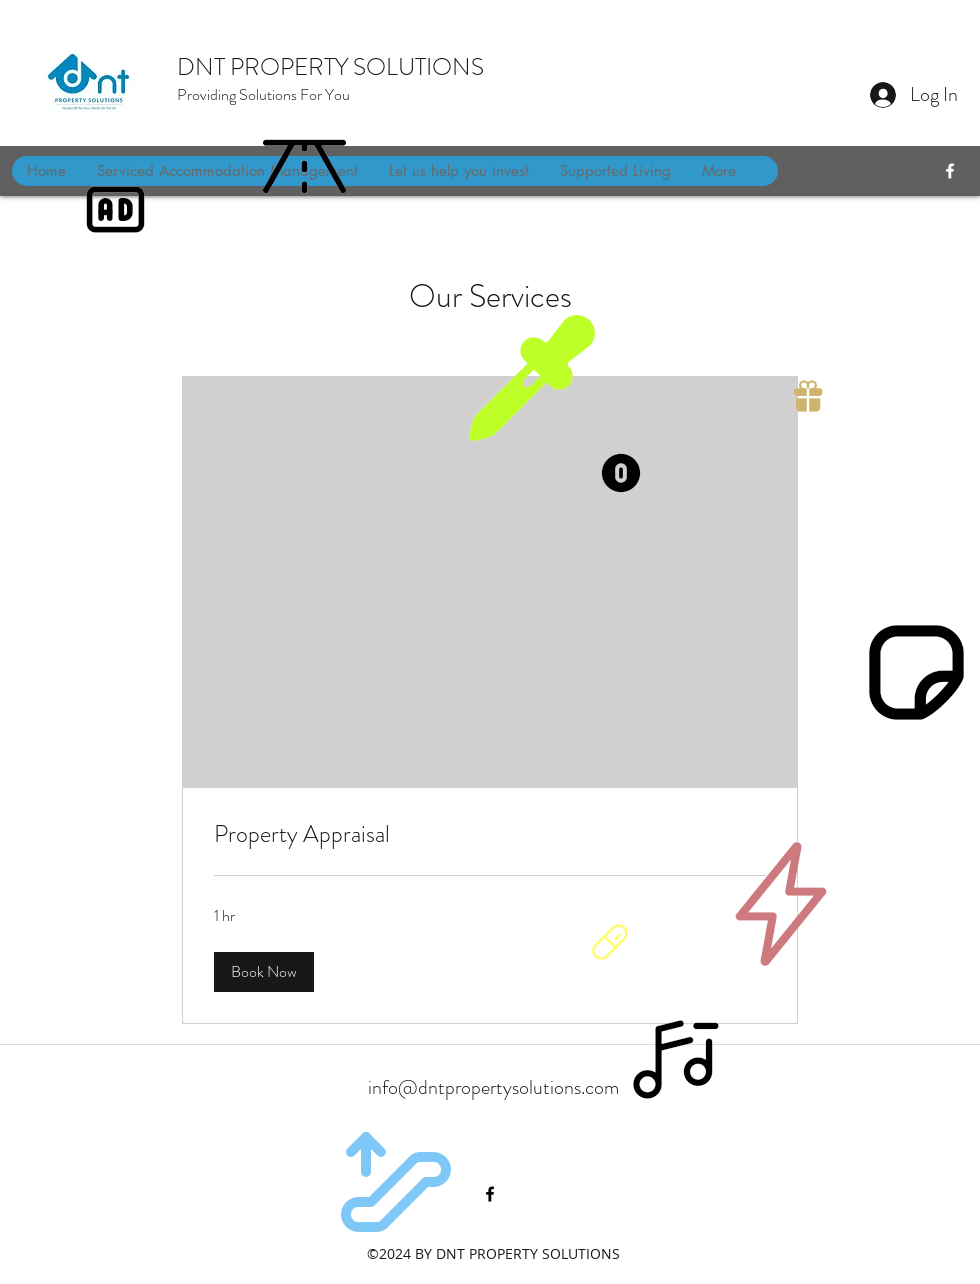  I want to click on pick a color from the screen, so click(532, 378).